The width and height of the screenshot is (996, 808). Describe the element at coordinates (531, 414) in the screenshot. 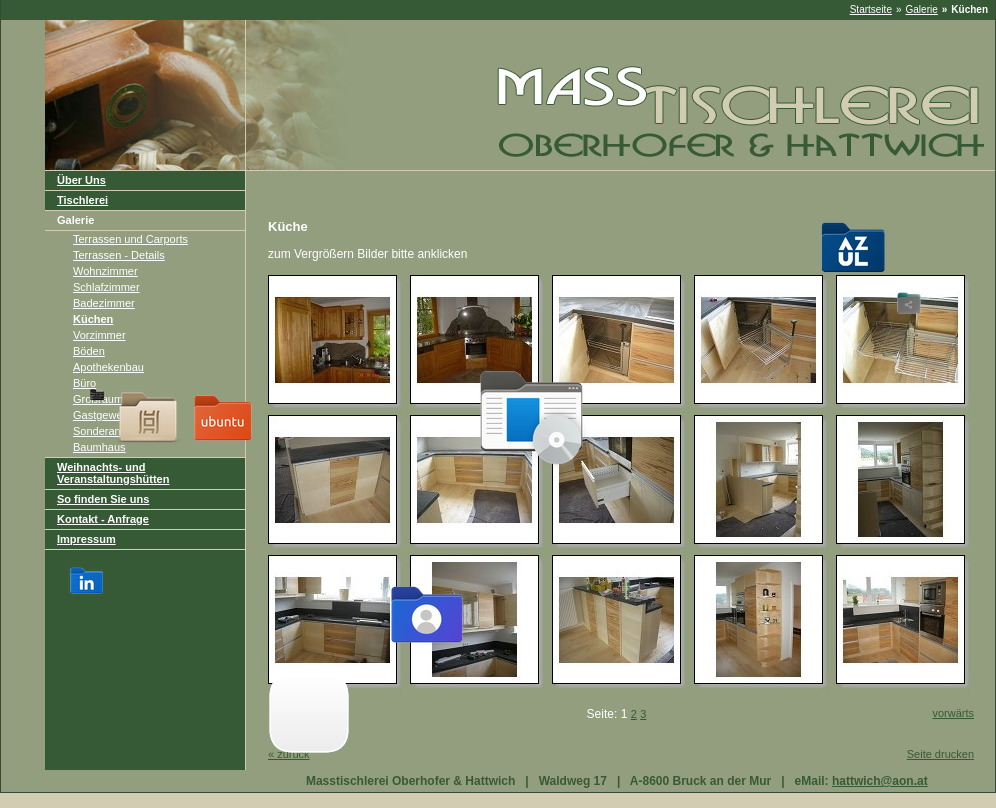

I see `open folder containing program executables` at that location.